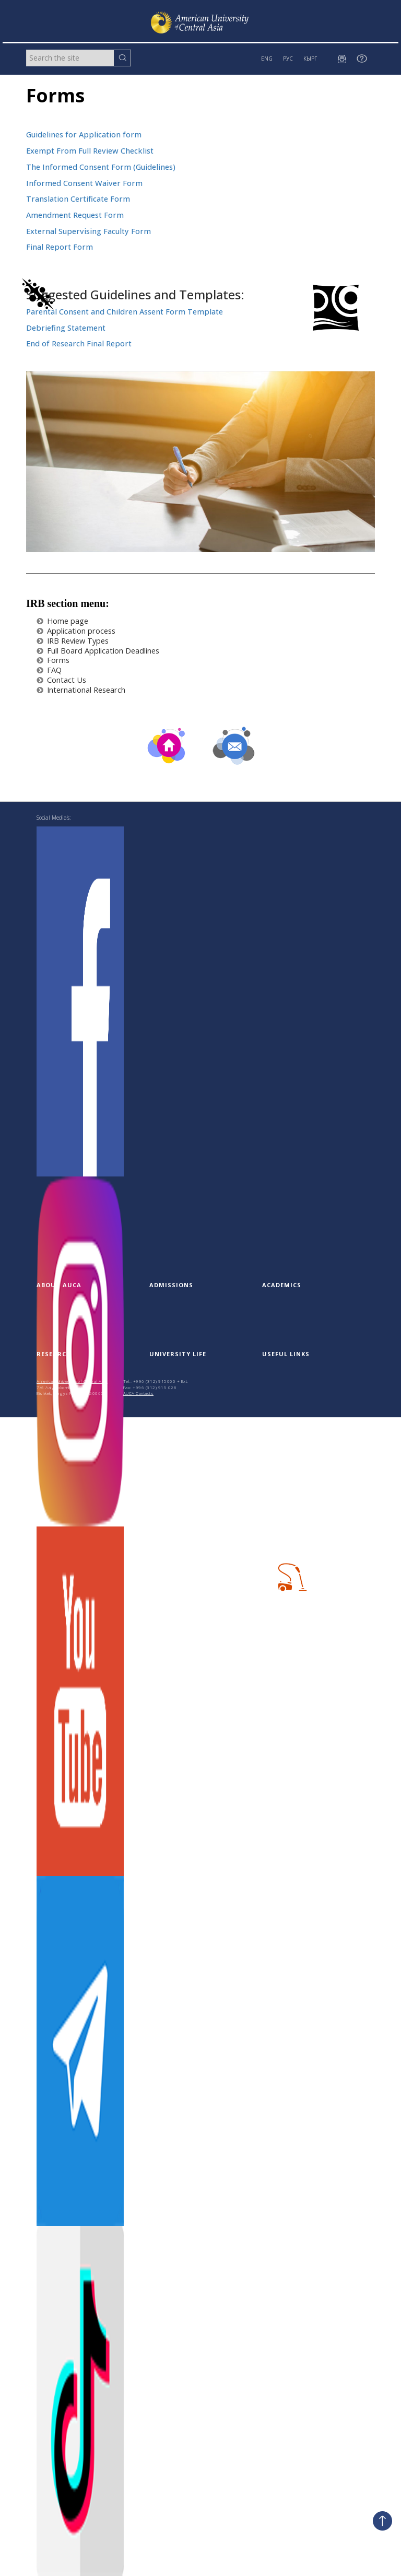  I want to click on decorative game UI element or background pattern, so click(336, 308).